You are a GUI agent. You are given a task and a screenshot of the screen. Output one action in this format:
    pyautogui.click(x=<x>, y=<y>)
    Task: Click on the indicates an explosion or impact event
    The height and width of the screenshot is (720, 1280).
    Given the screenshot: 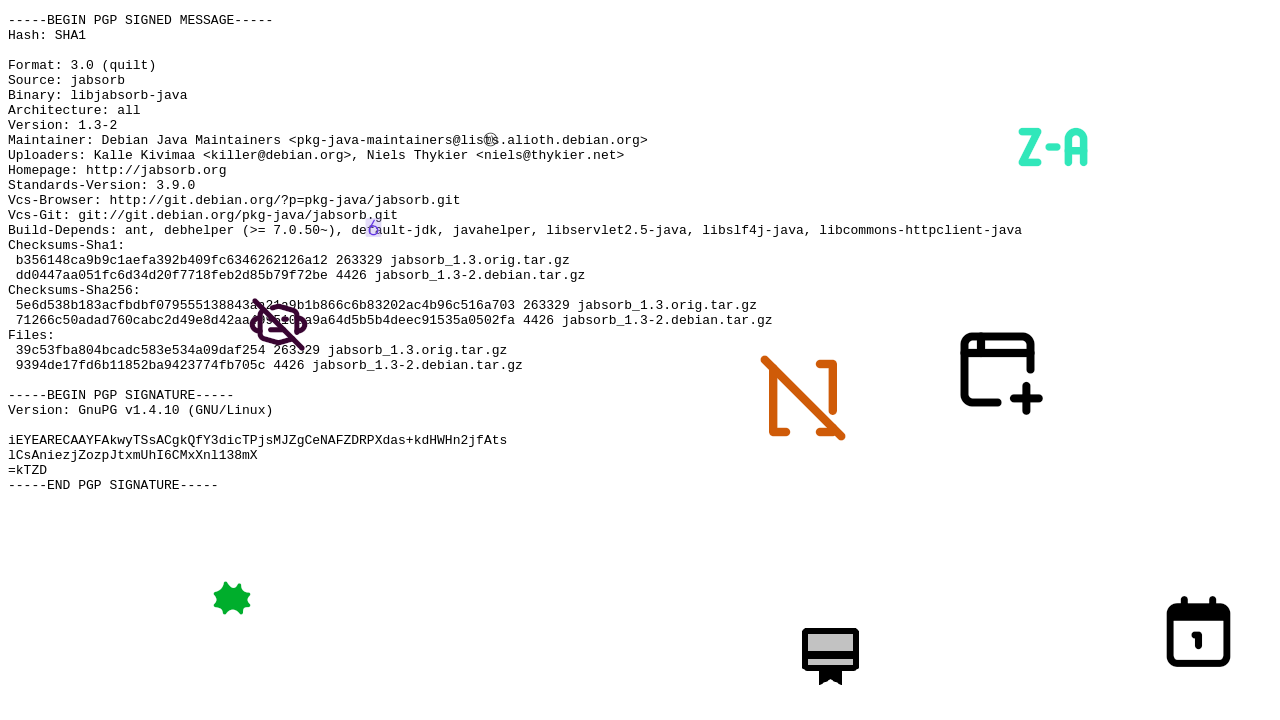 What is the action you would take?
    pyautogui.click(x=232, y=598)
    